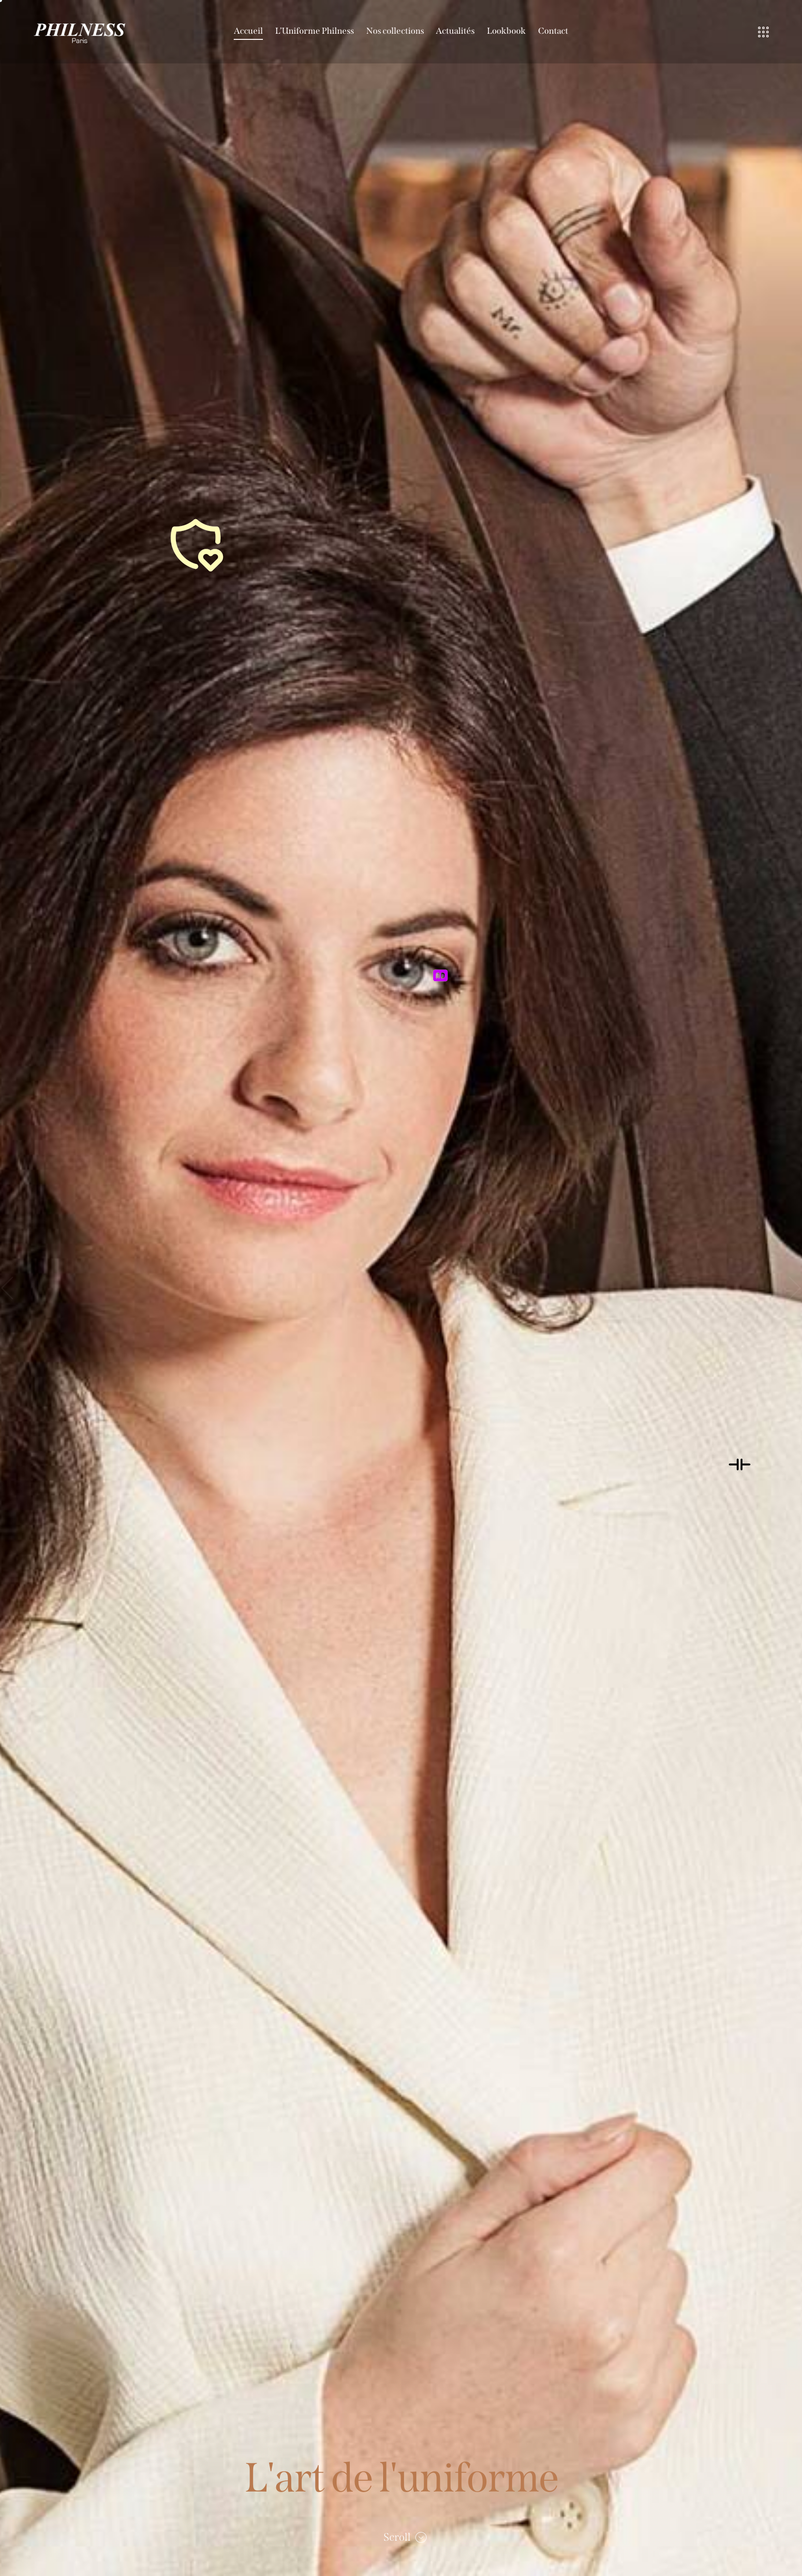  I want to click on indicates sponsored or advertisement content, so click(440, 975).